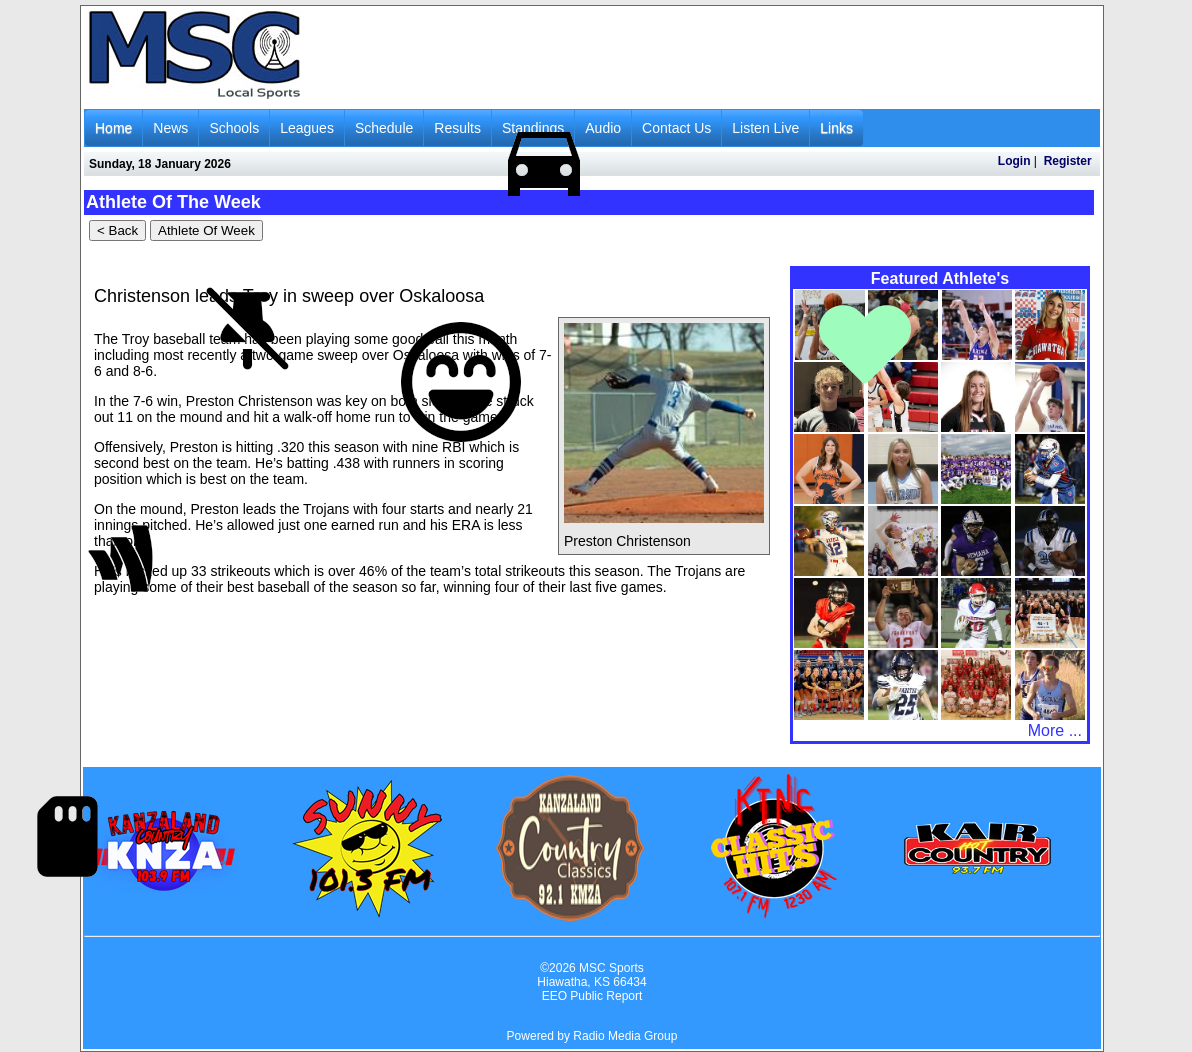  Describe the element at coordinates (247, 328) in the screenshot. I see `unpin this item` at that location.